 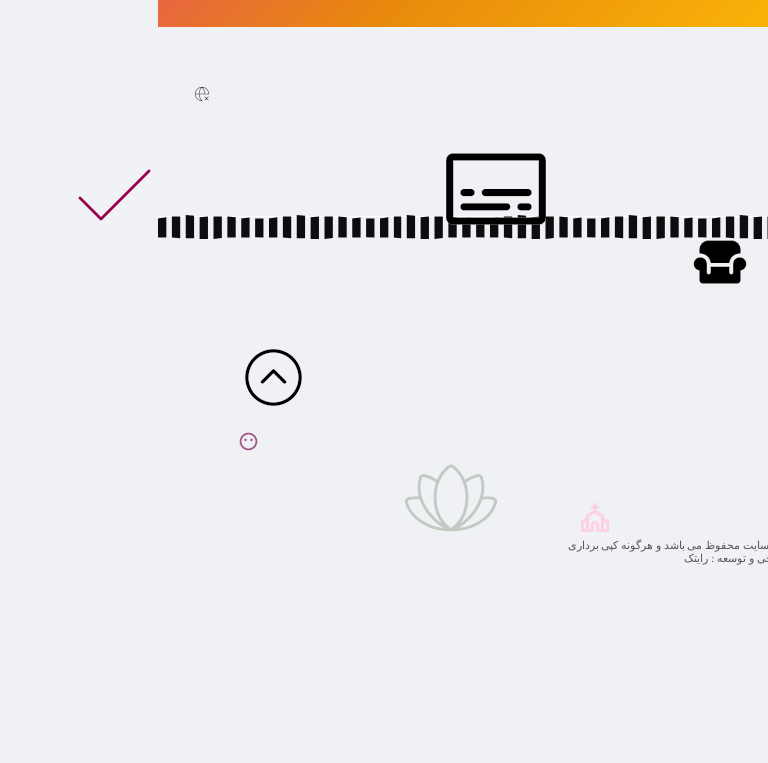 I want to click on view nearby churches or places of worship, so click(x=595, y=519).